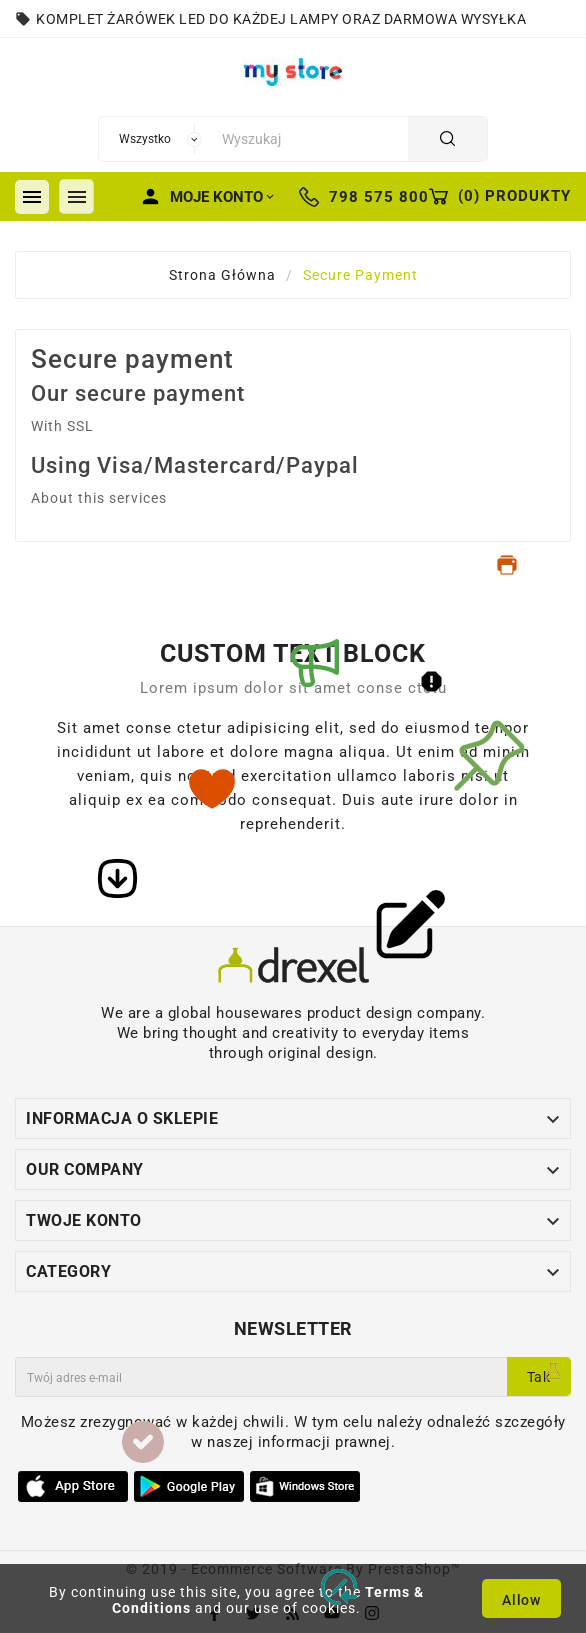  What do you see at coordinates (143, 1442) in the screenshot?
I see `indicates a closed issue in the activity feed` at bounding box center [143, 1442].